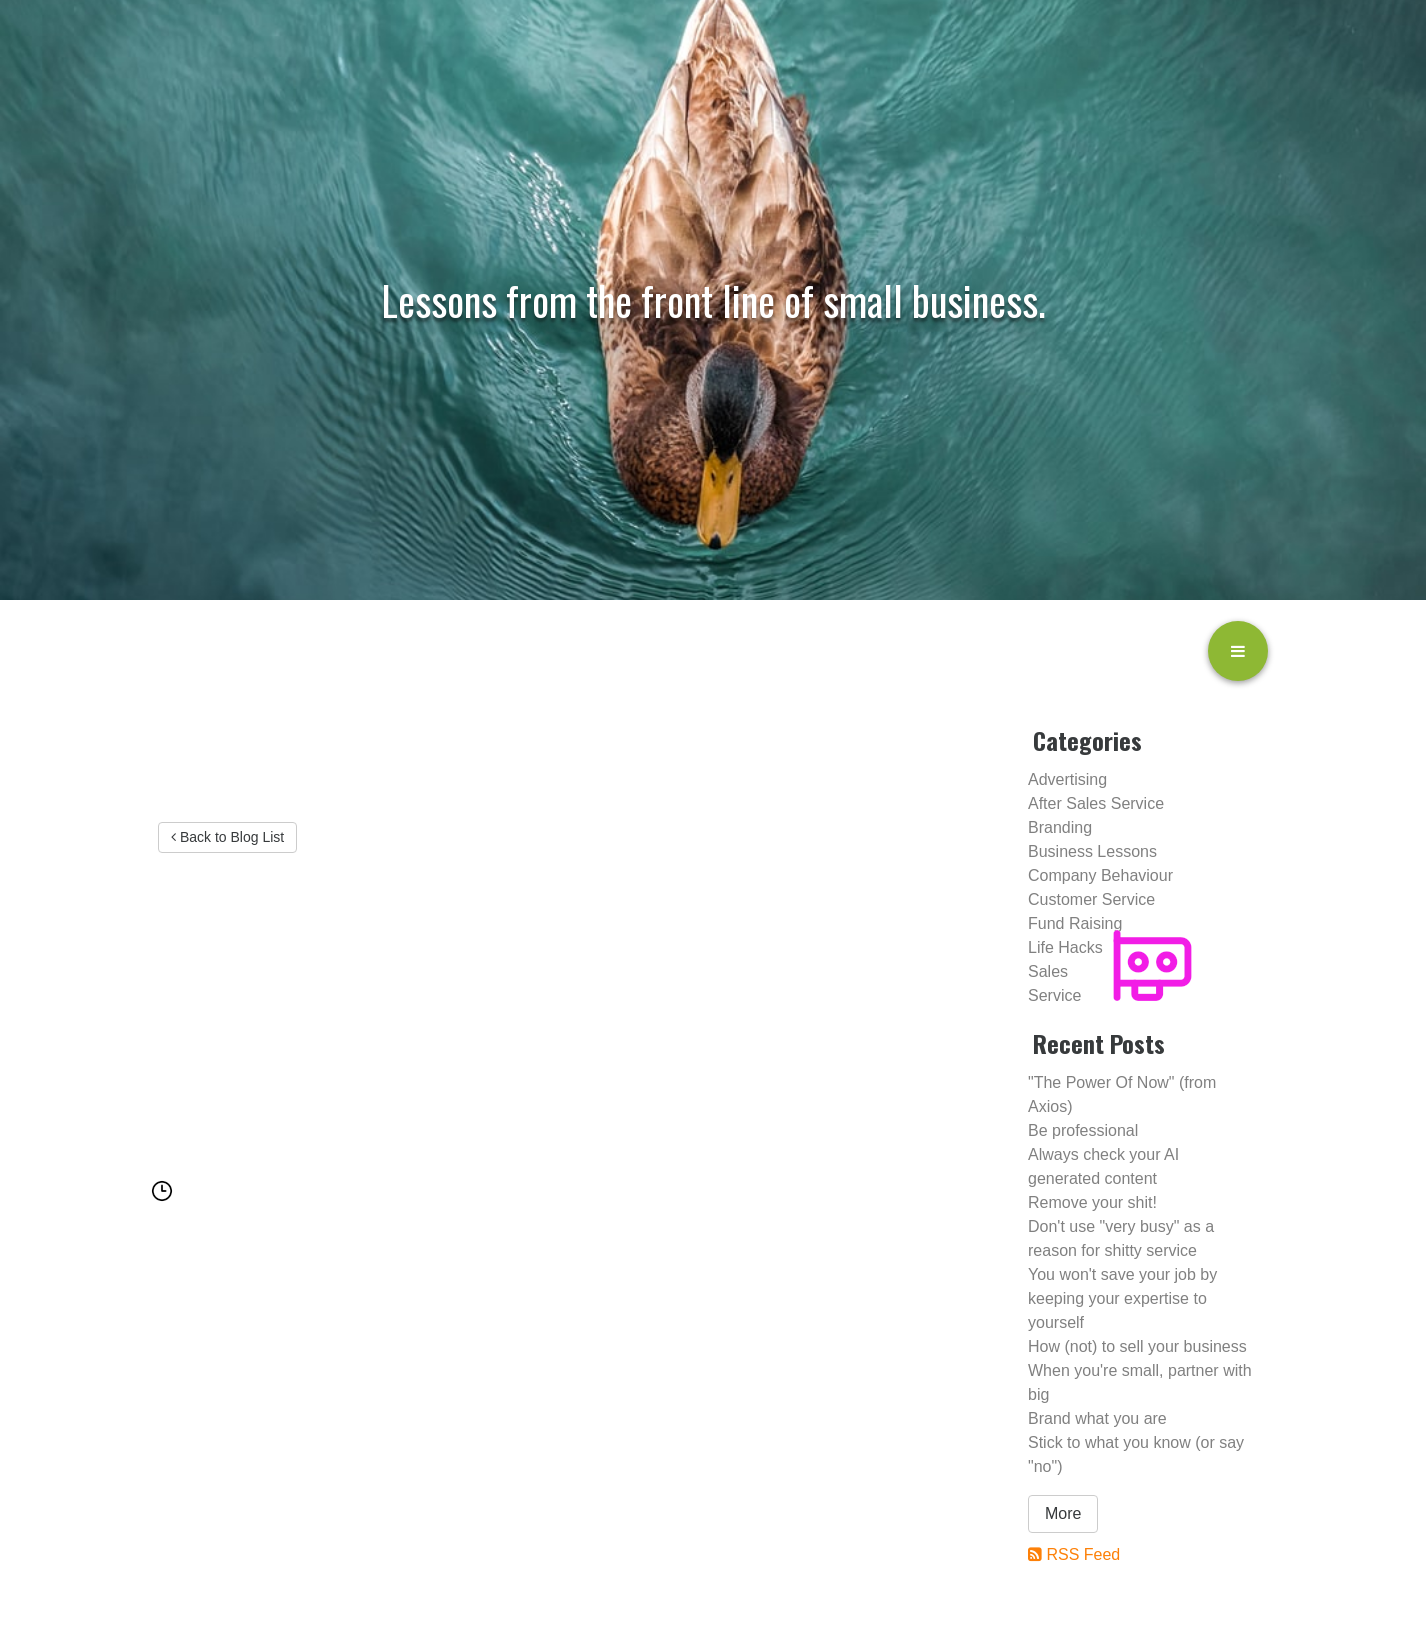  I want to click on view graphics card or GPU information, so click(1152, 965).